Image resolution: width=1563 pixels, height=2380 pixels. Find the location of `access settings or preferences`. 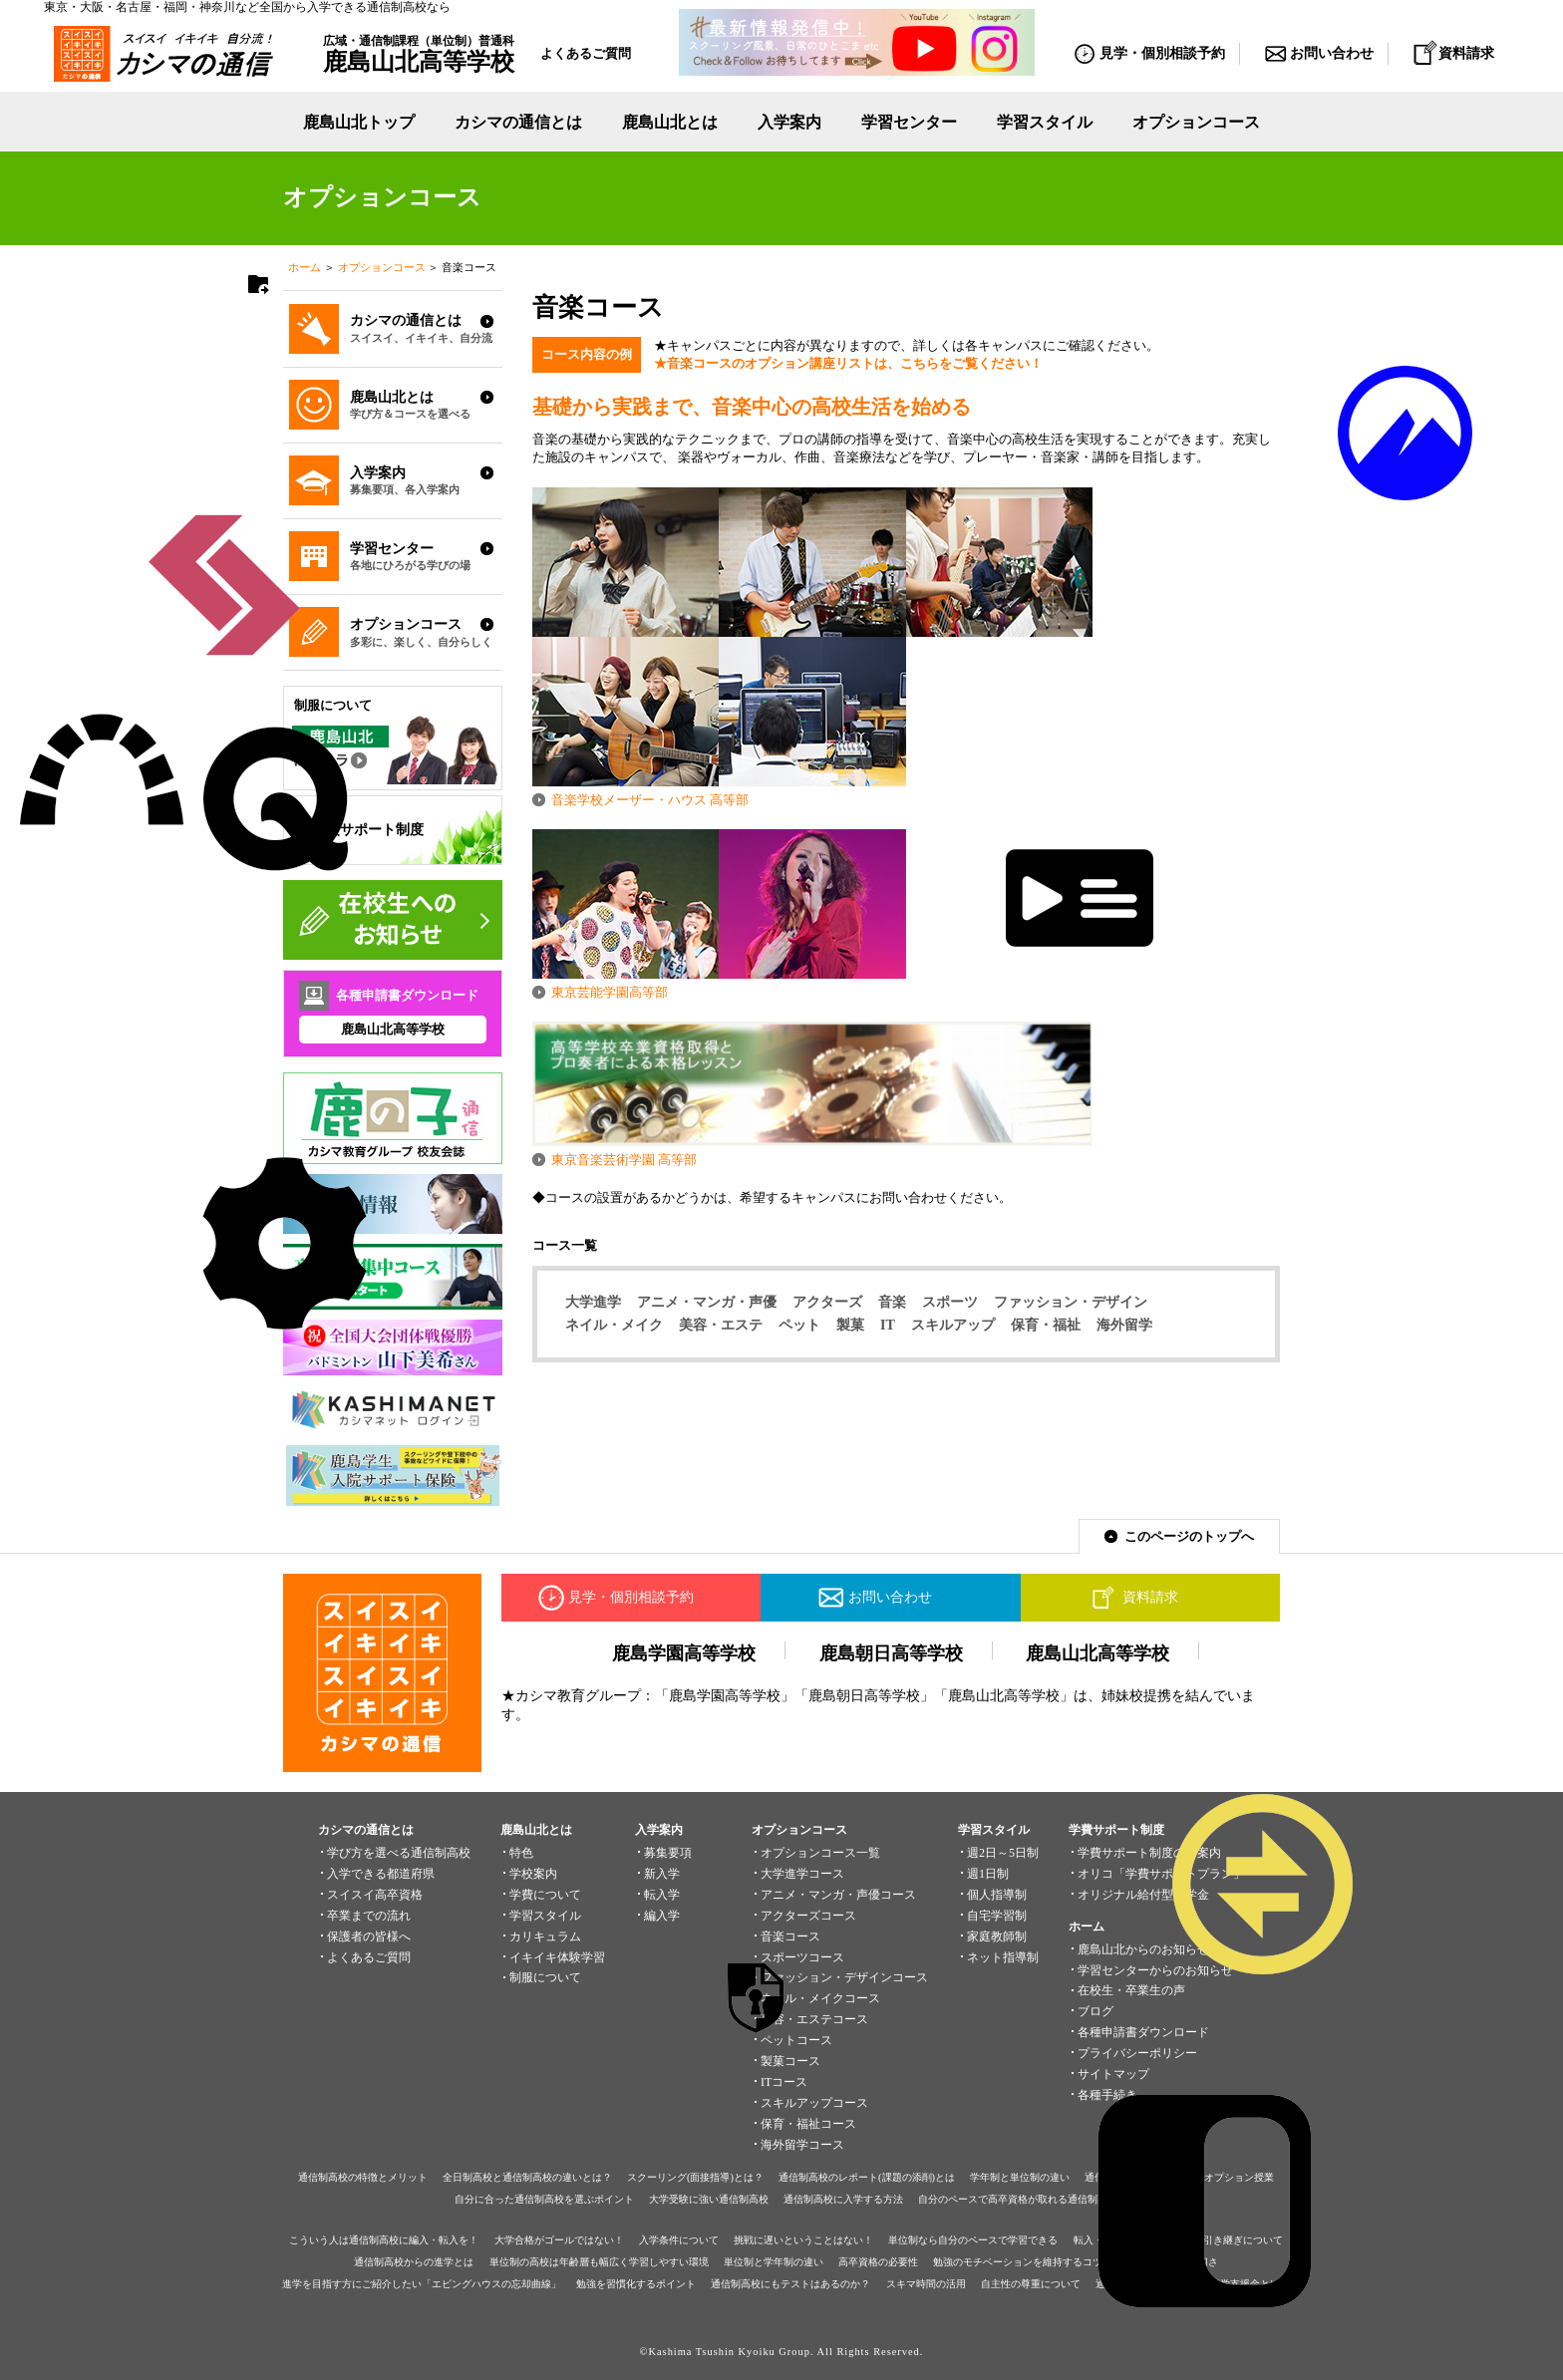

access settings or preferences is located at coordinates (284, 1243).